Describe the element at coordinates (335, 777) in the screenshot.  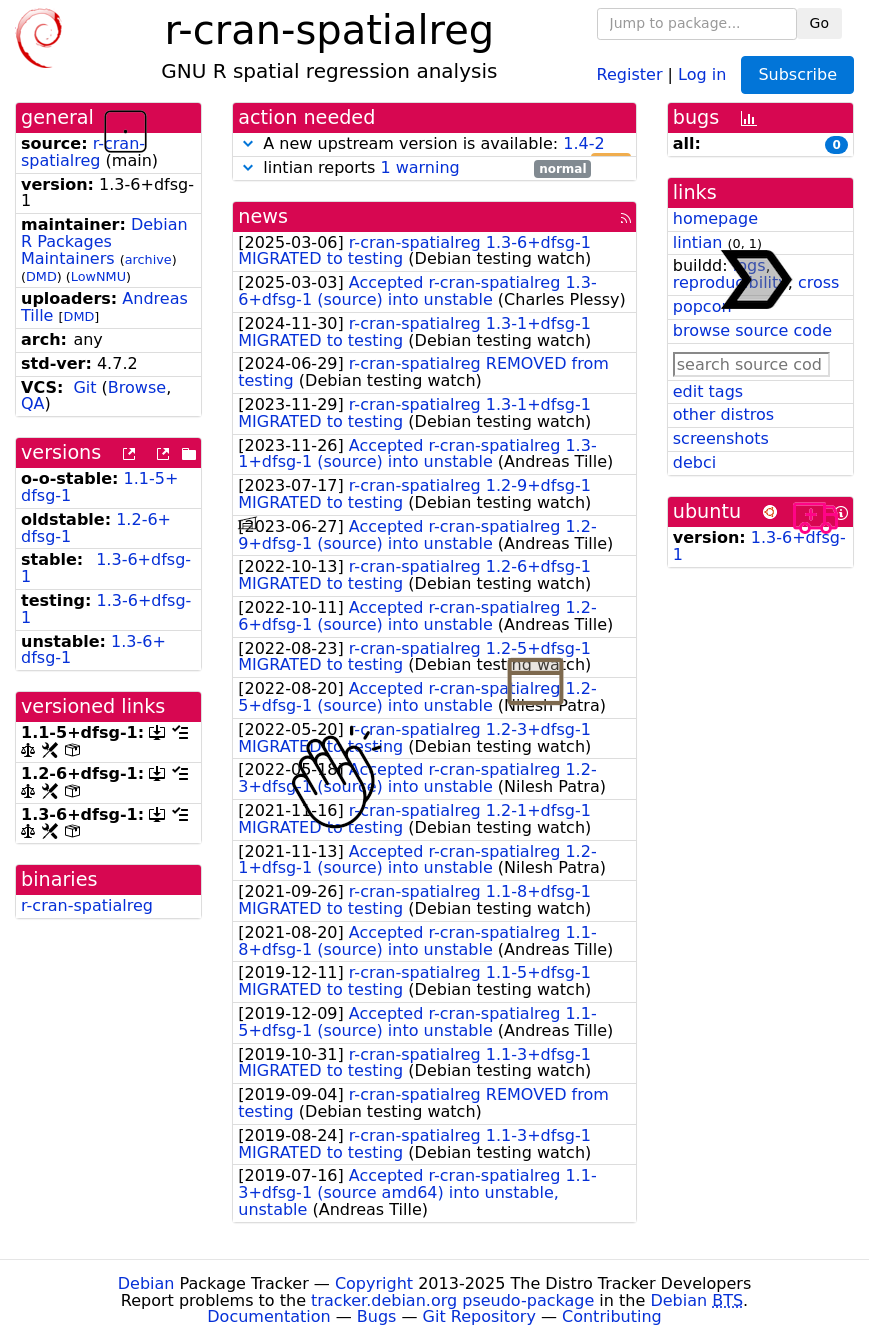
I see `applaud or show appreciation for content` at that location.